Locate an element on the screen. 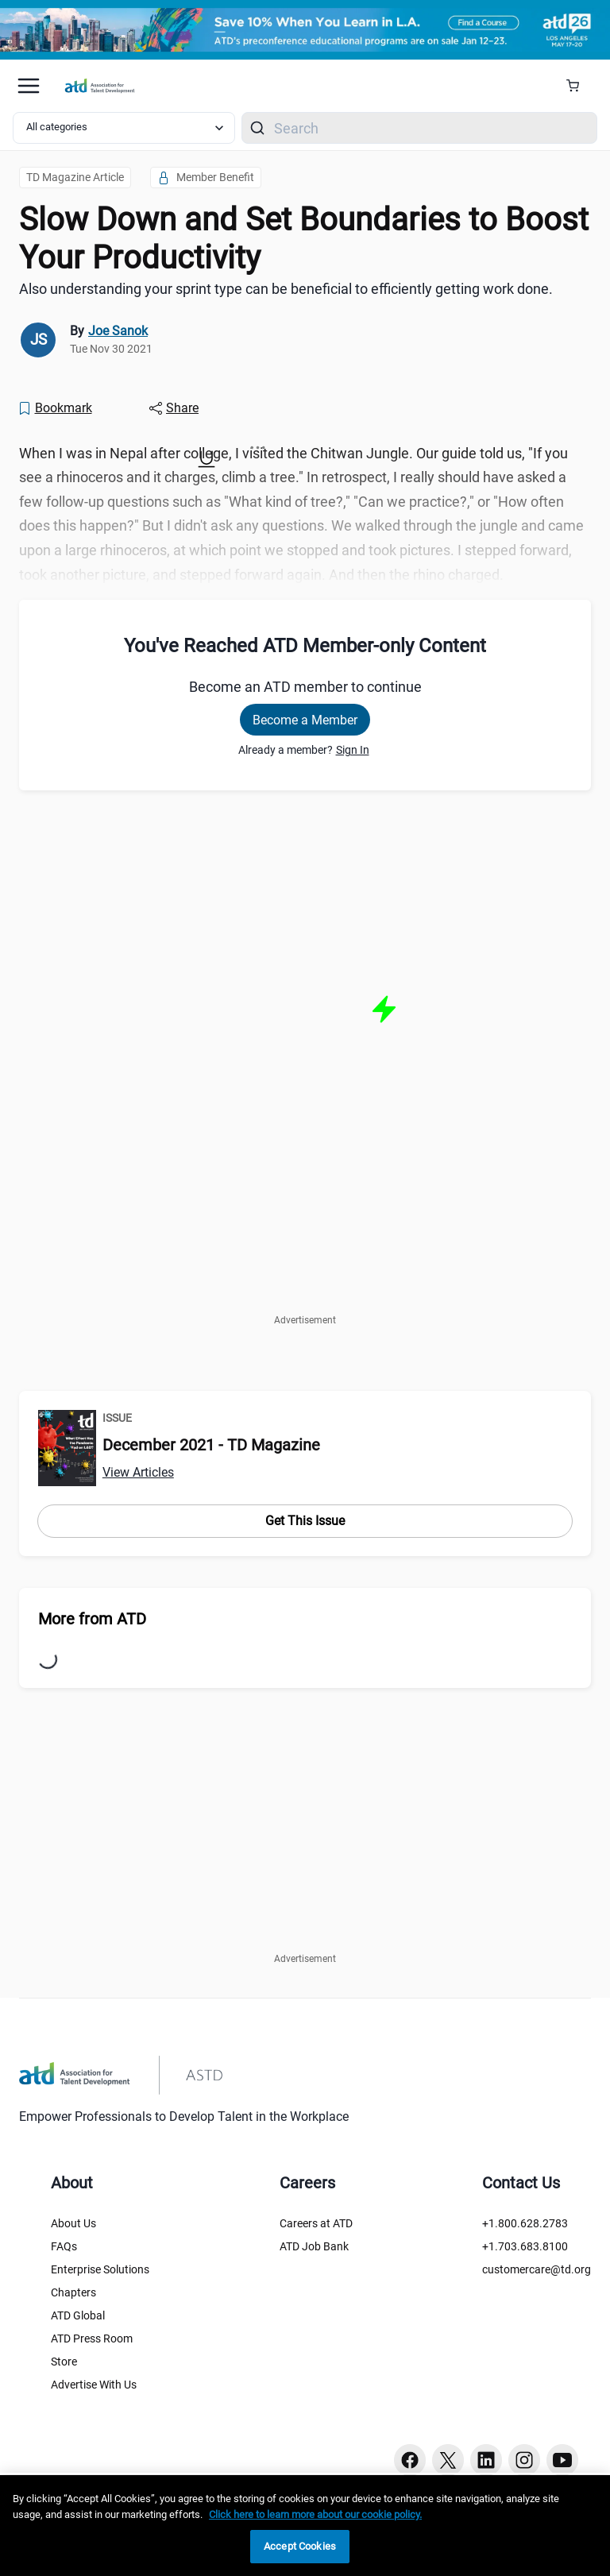 This screenshot has height=2576, width=610. view more options is located at coordinates (257, 447).